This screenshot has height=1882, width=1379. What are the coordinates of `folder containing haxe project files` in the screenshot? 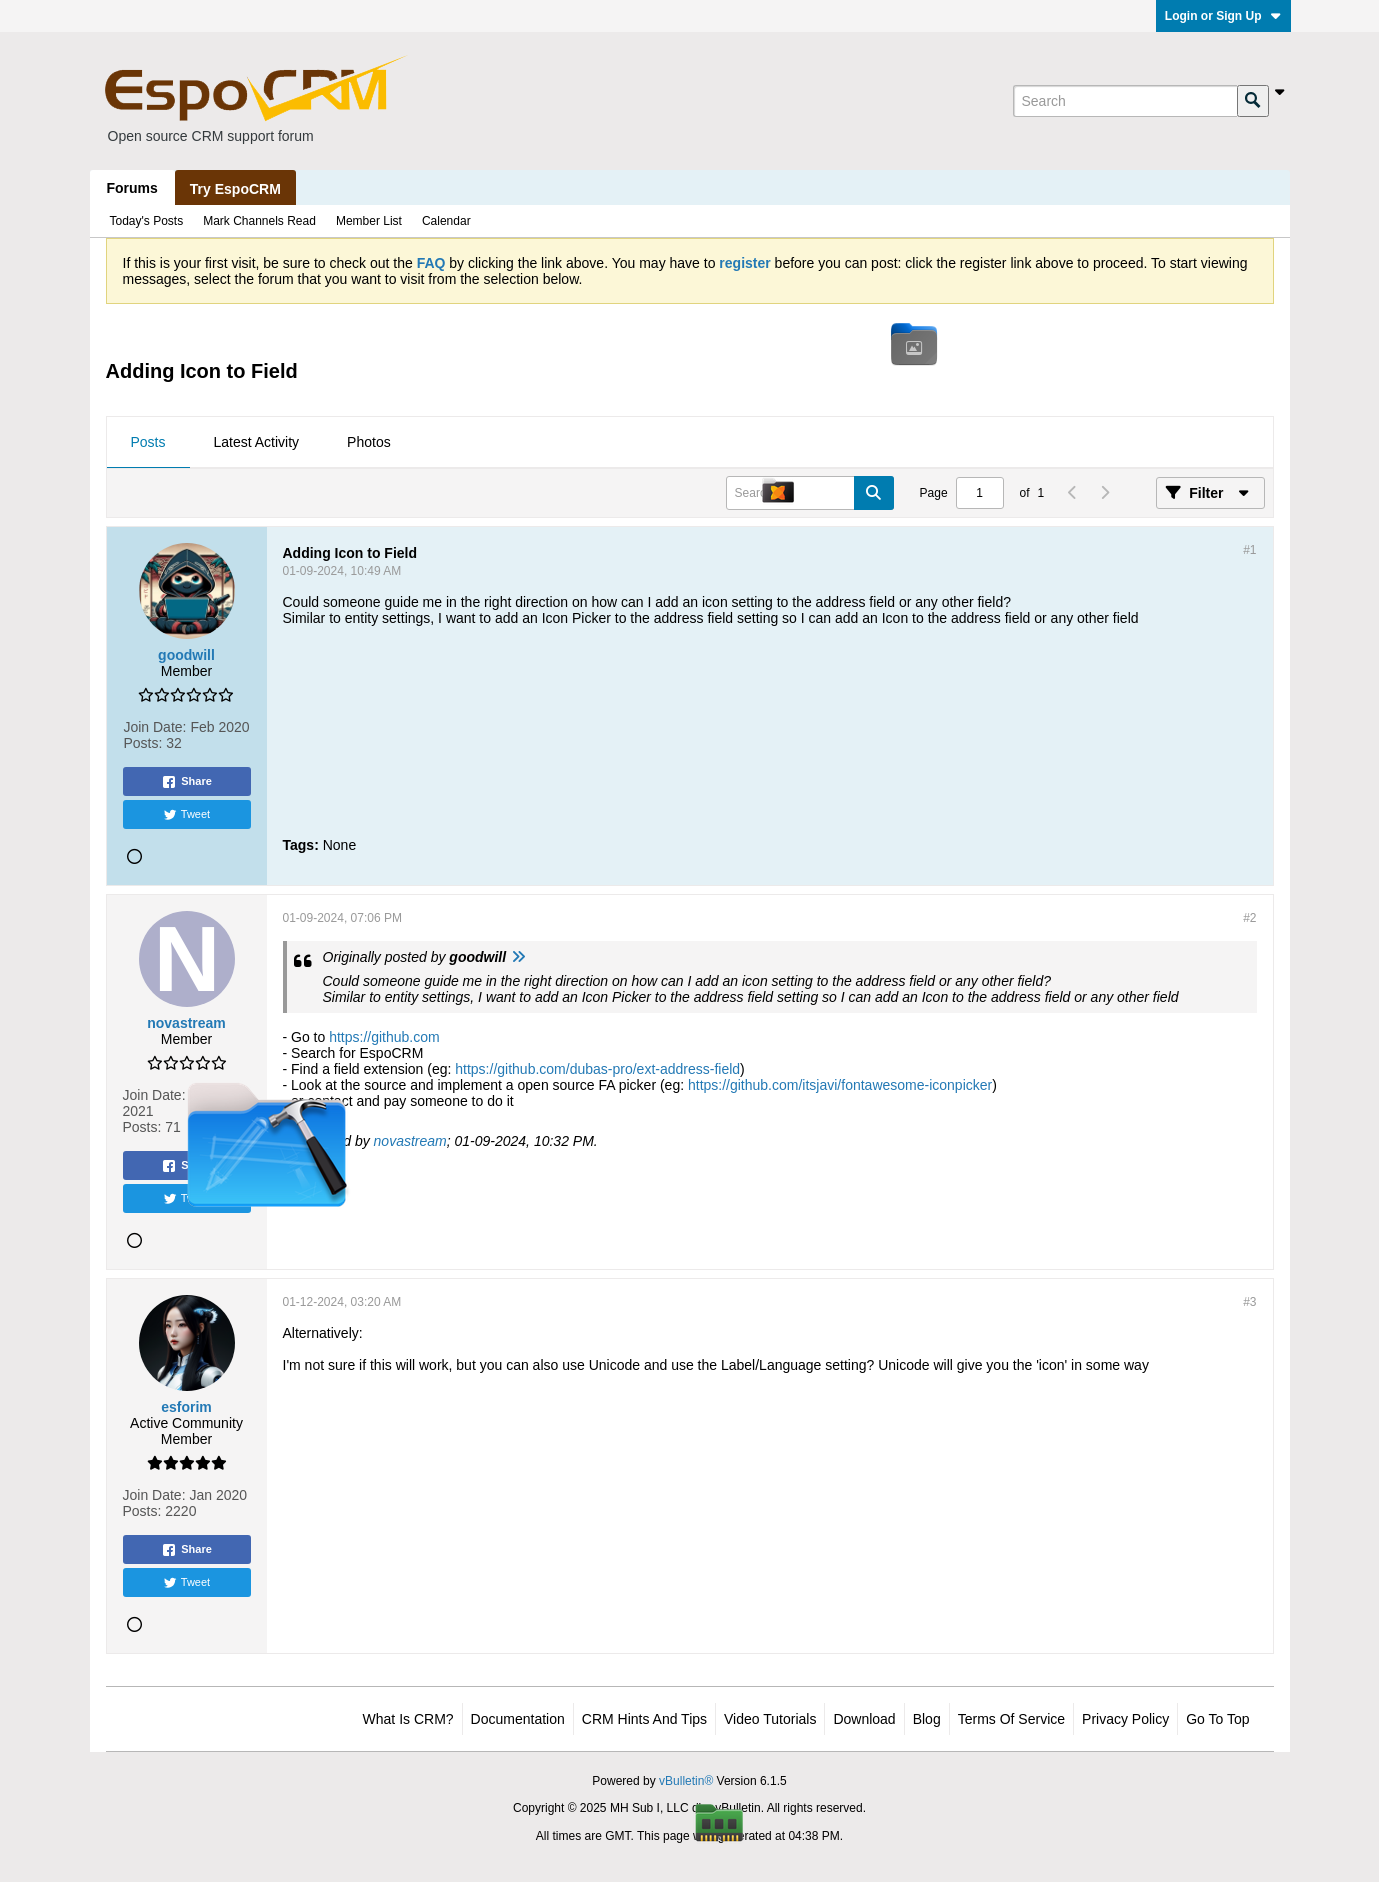 It's located at (778, 491).